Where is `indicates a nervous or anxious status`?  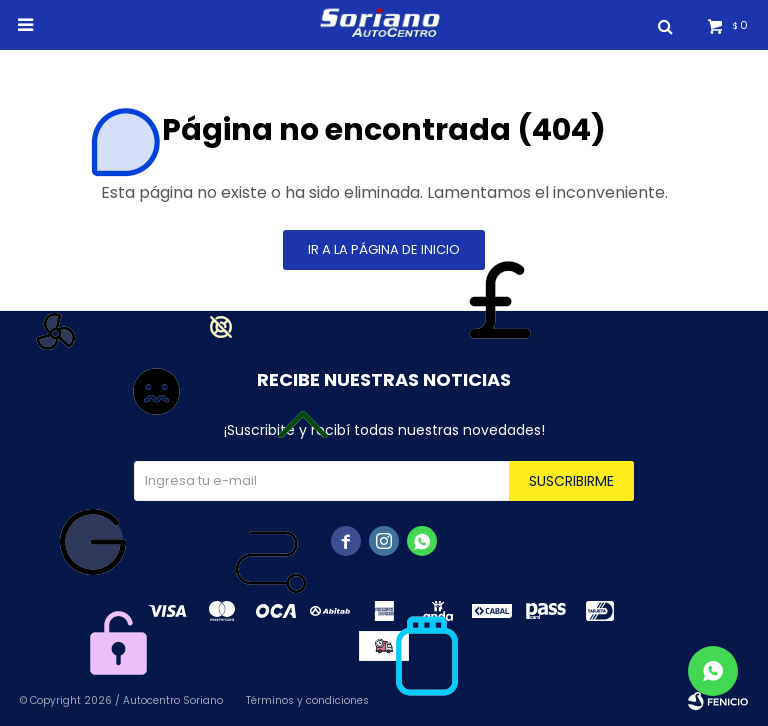 indicates a nervous or anxious status is located at coordinates (156, 391).